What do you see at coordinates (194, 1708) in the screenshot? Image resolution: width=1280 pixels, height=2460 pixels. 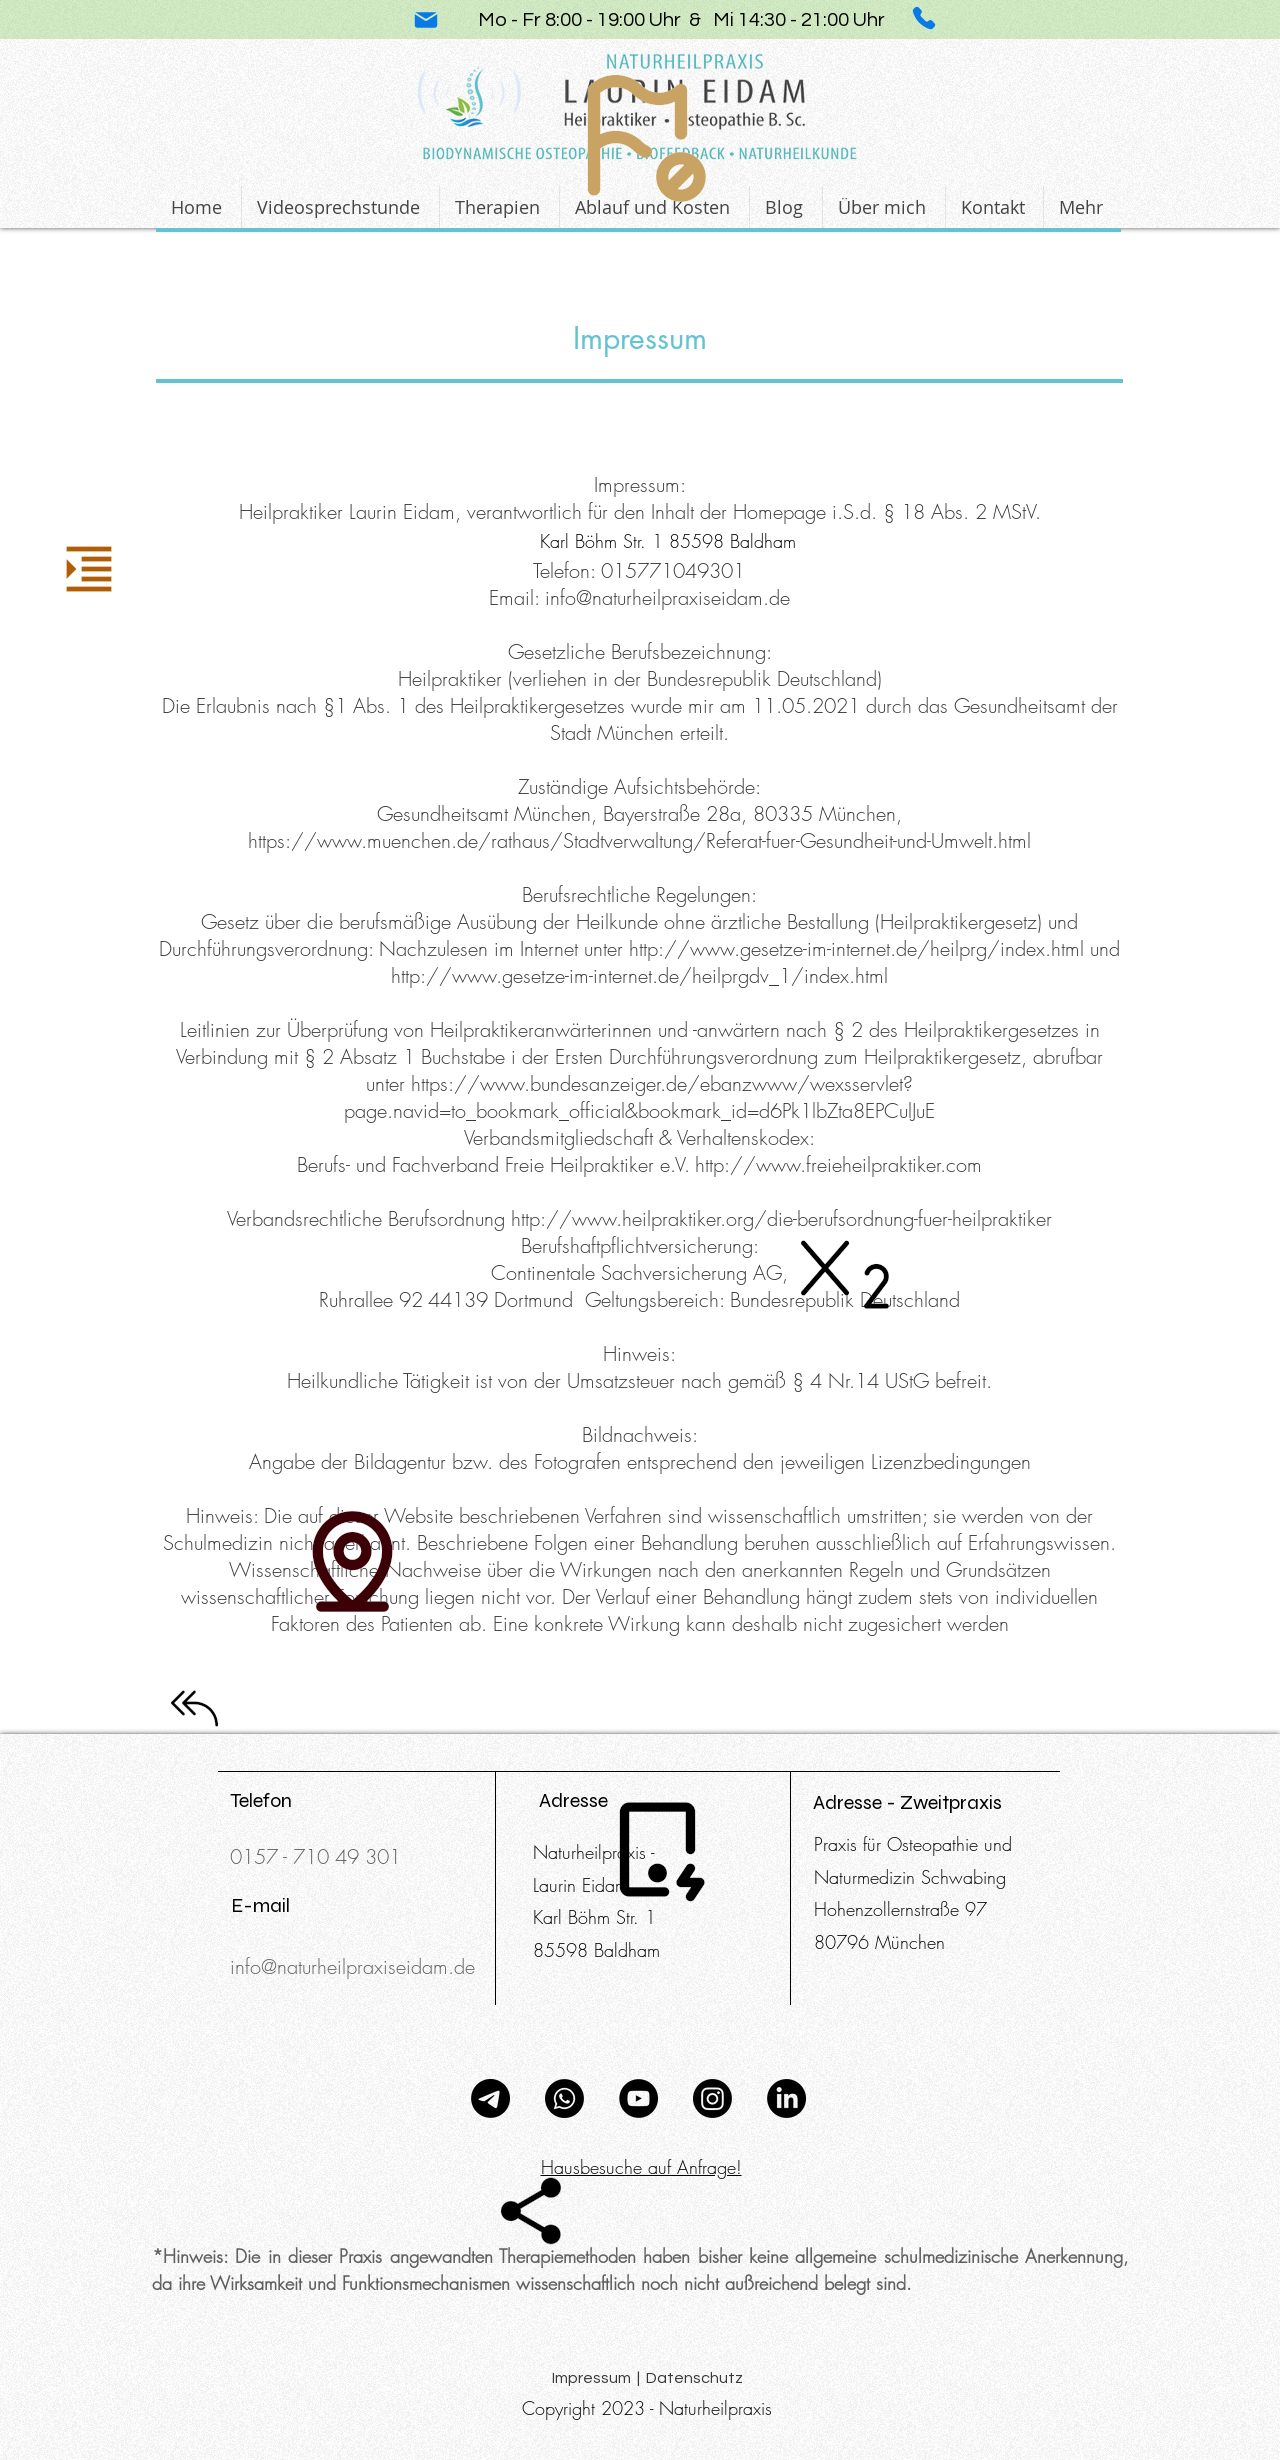 I see `reply all to a message or email` at bounding box center [194, 1708].